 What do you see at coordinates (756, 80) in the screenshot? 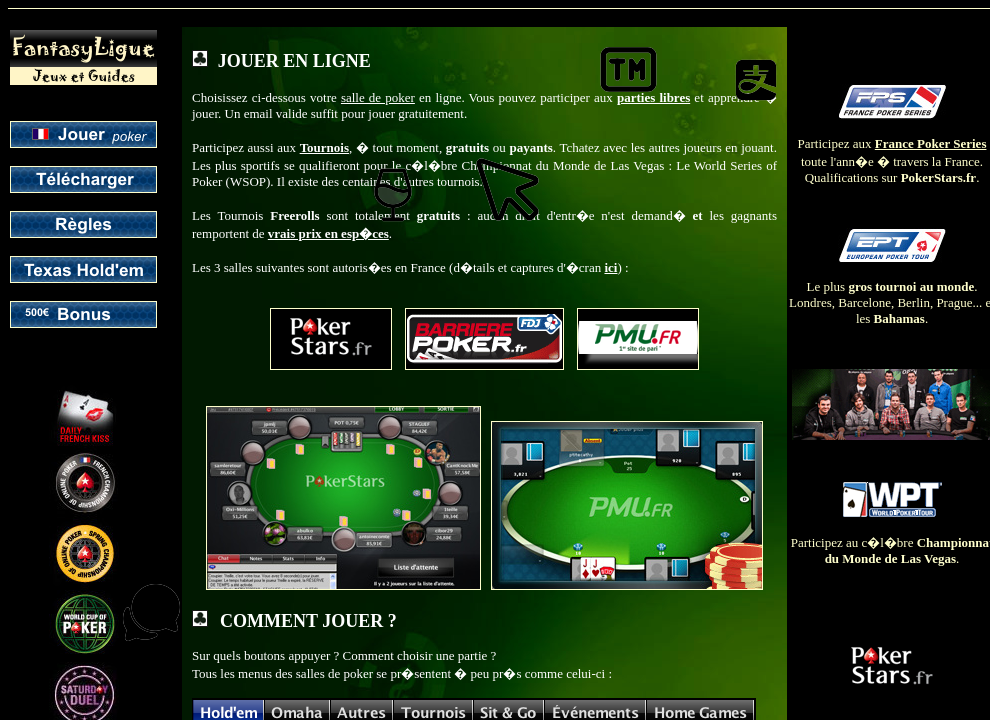
I see `pay with Alipay` at bounding box center [756, 80].